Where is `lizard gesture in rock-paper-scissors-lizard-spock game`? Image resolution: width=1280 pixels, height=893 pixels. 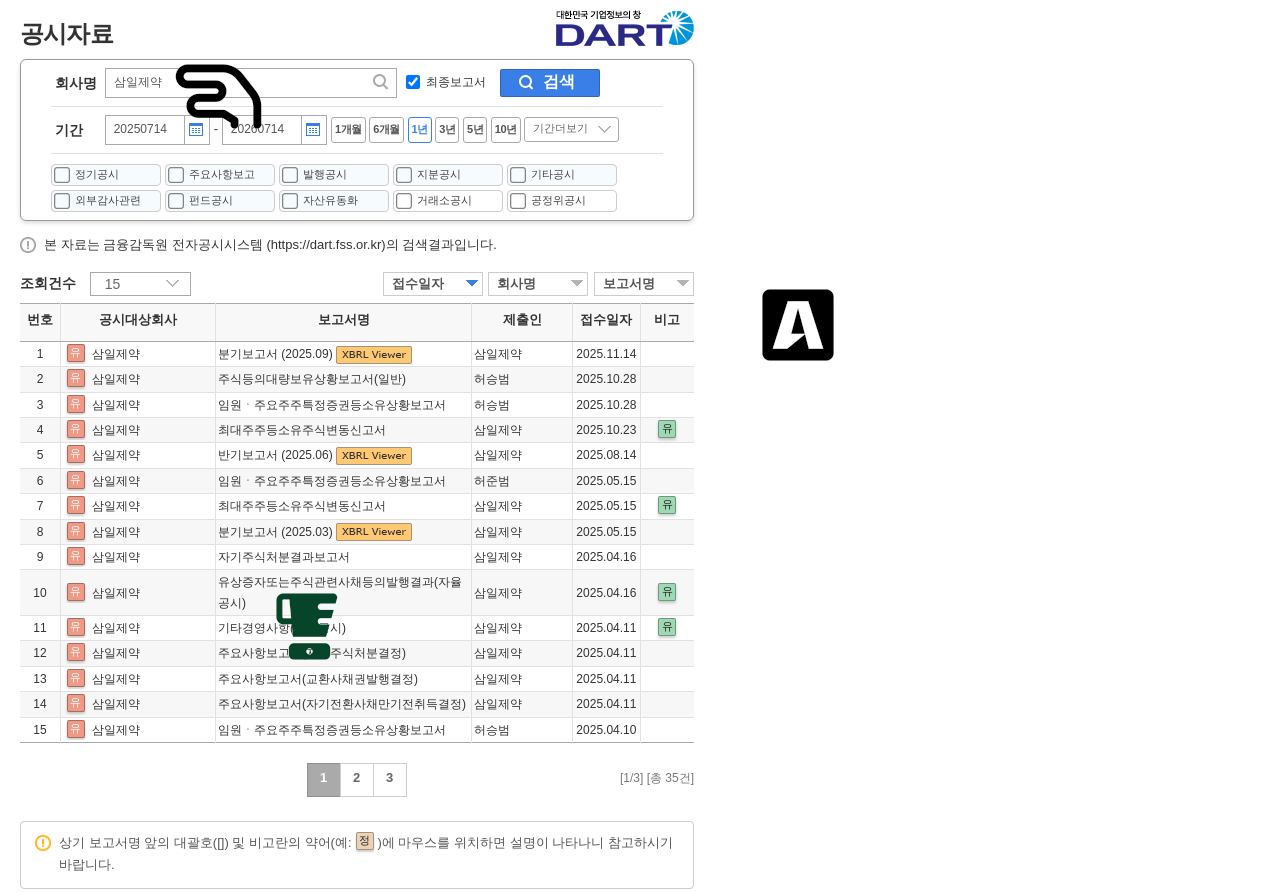 lizard gesture in rock-paper-scissors-lizard-spock game is located at coordinates (218, 96).